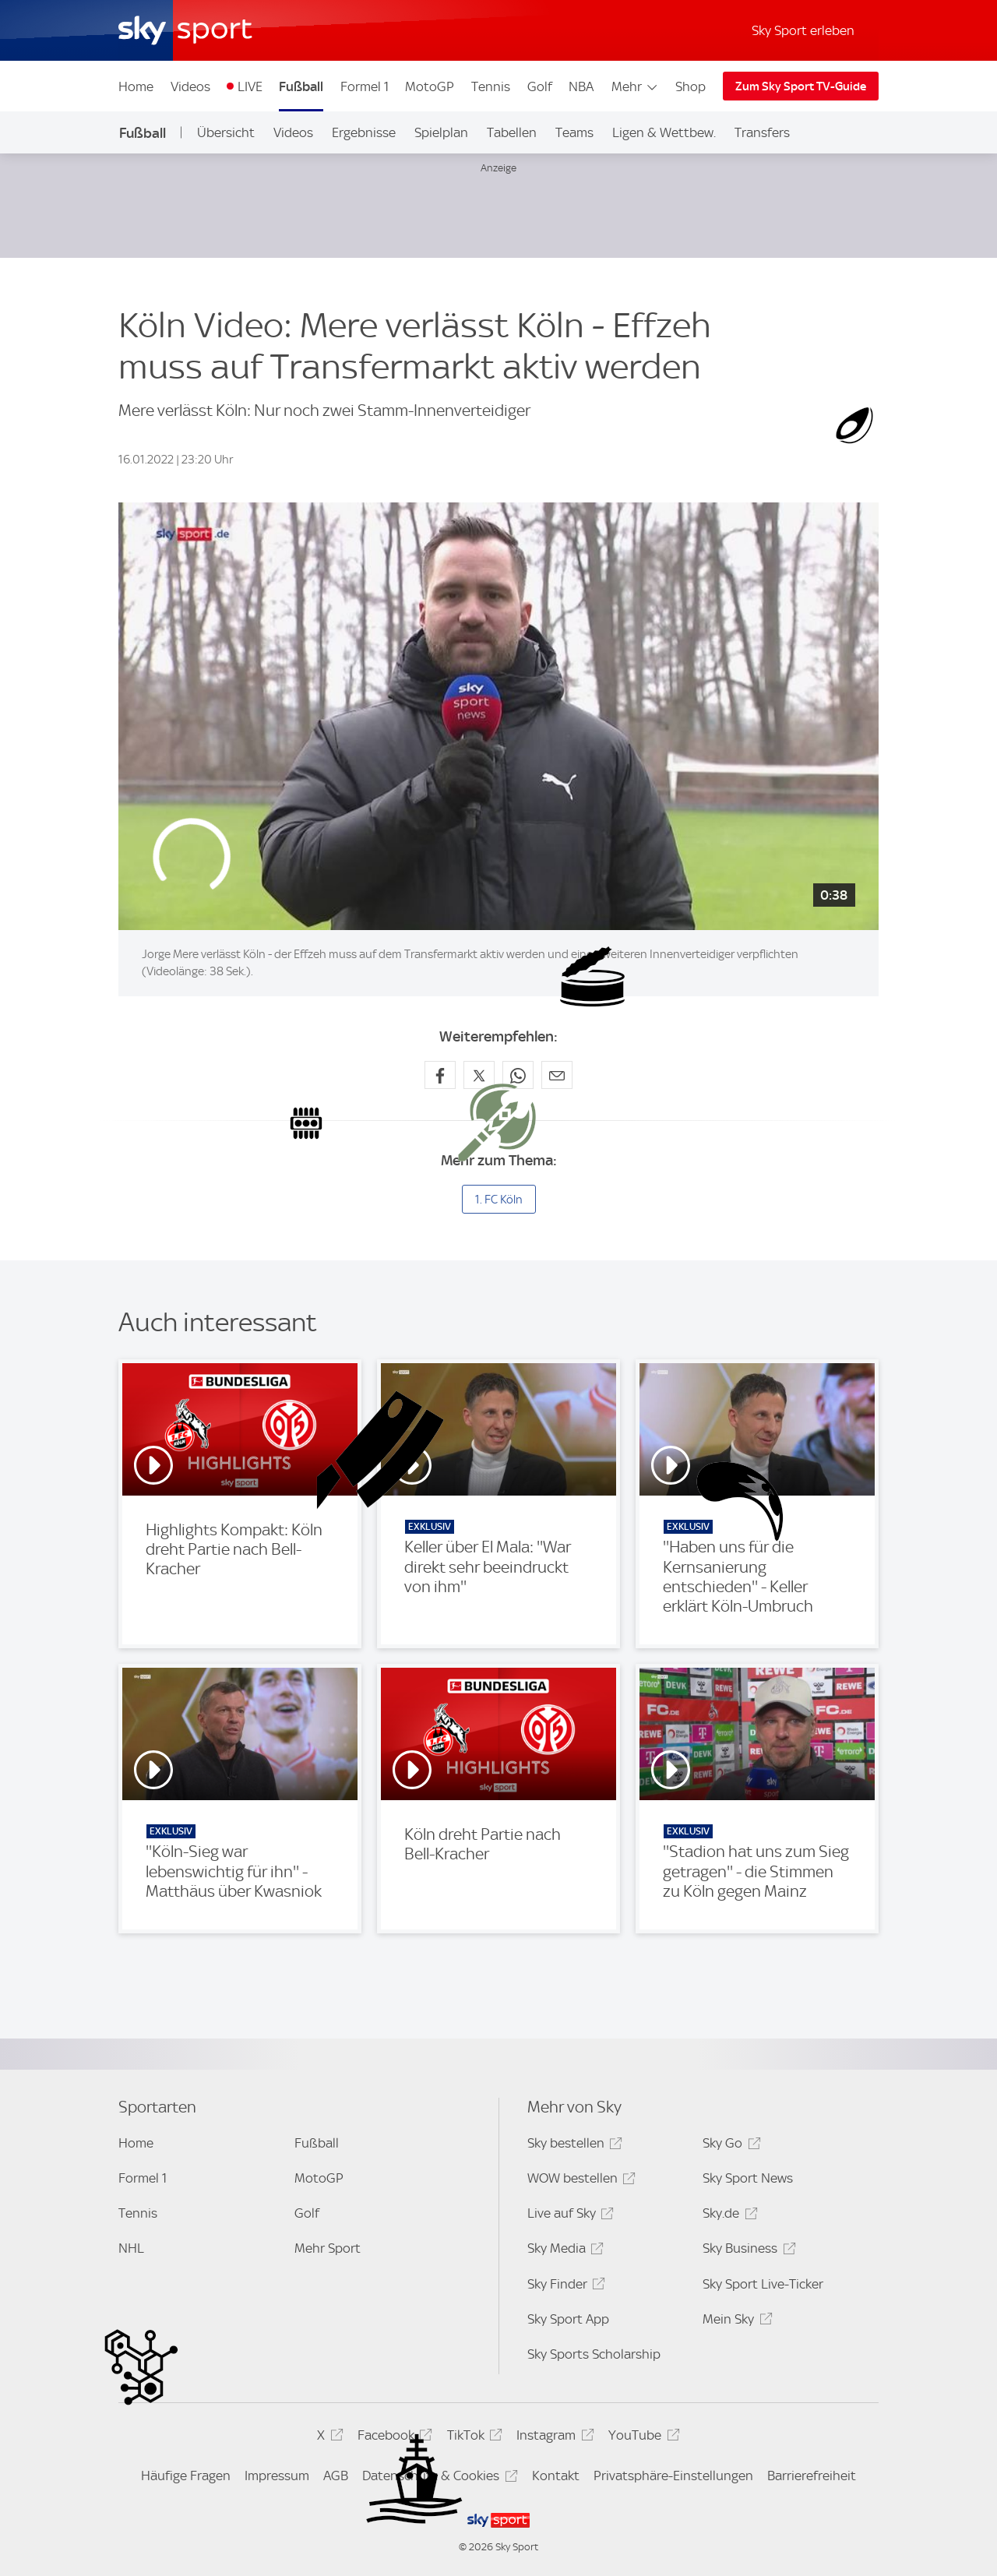 The height and width of the screenshot is (2576, 997). I want to click on activate claw attack ability, so click(740, 1503).